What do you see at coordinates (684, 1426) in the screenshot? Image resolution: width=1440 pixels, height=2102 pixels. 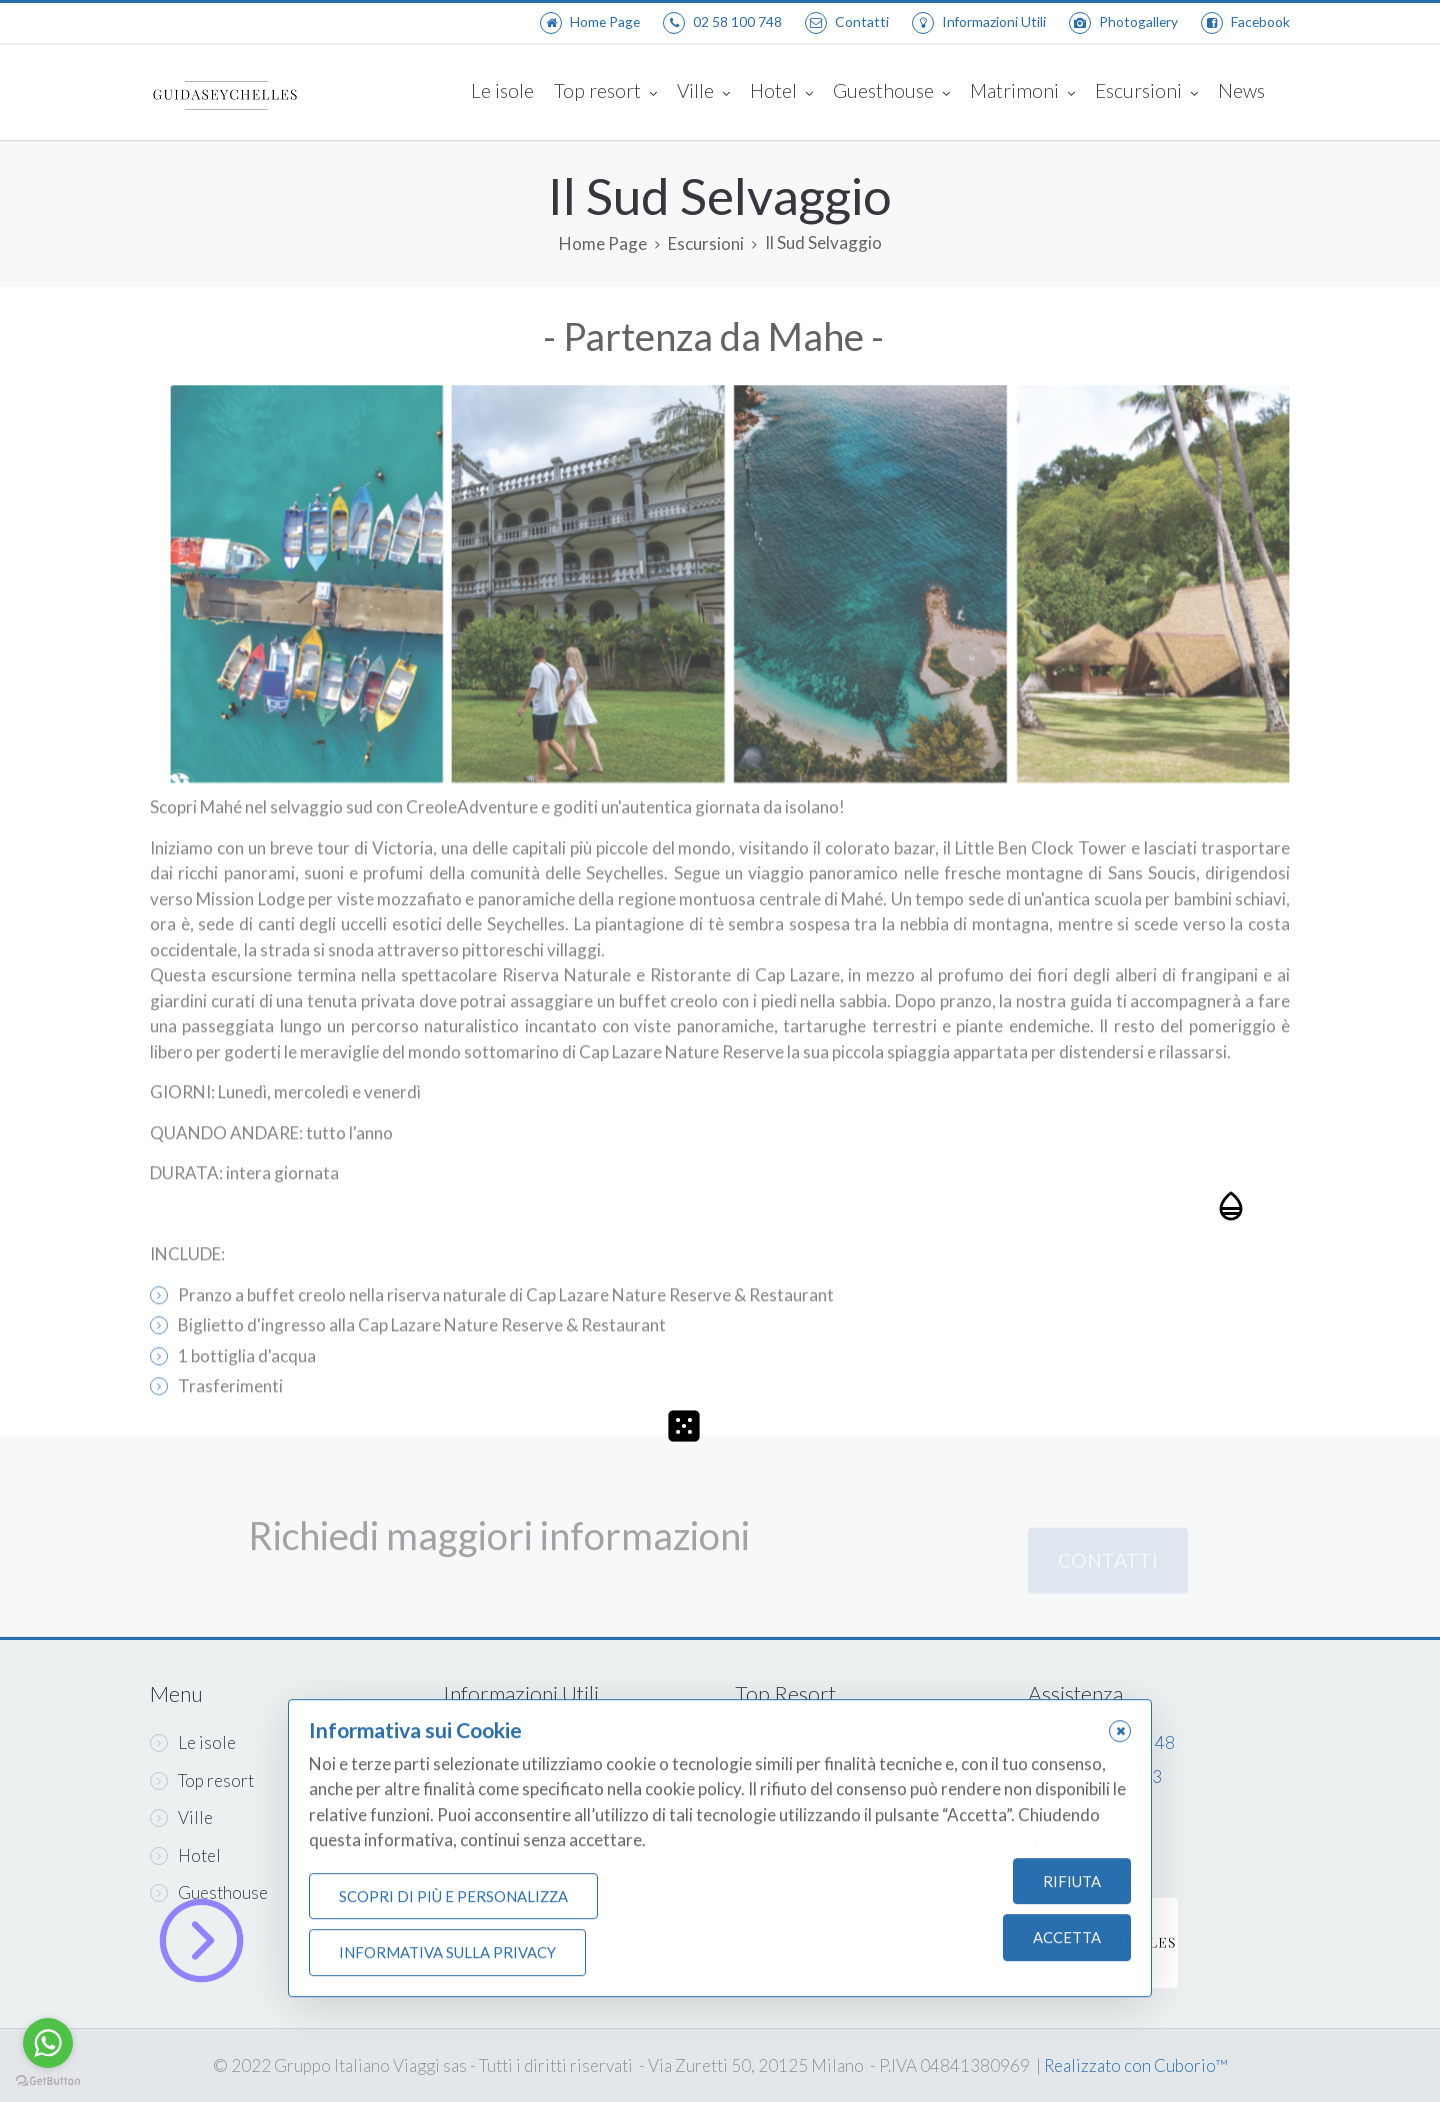 I see `roll dice or randomize selection` at bounding box center [684, 1426].